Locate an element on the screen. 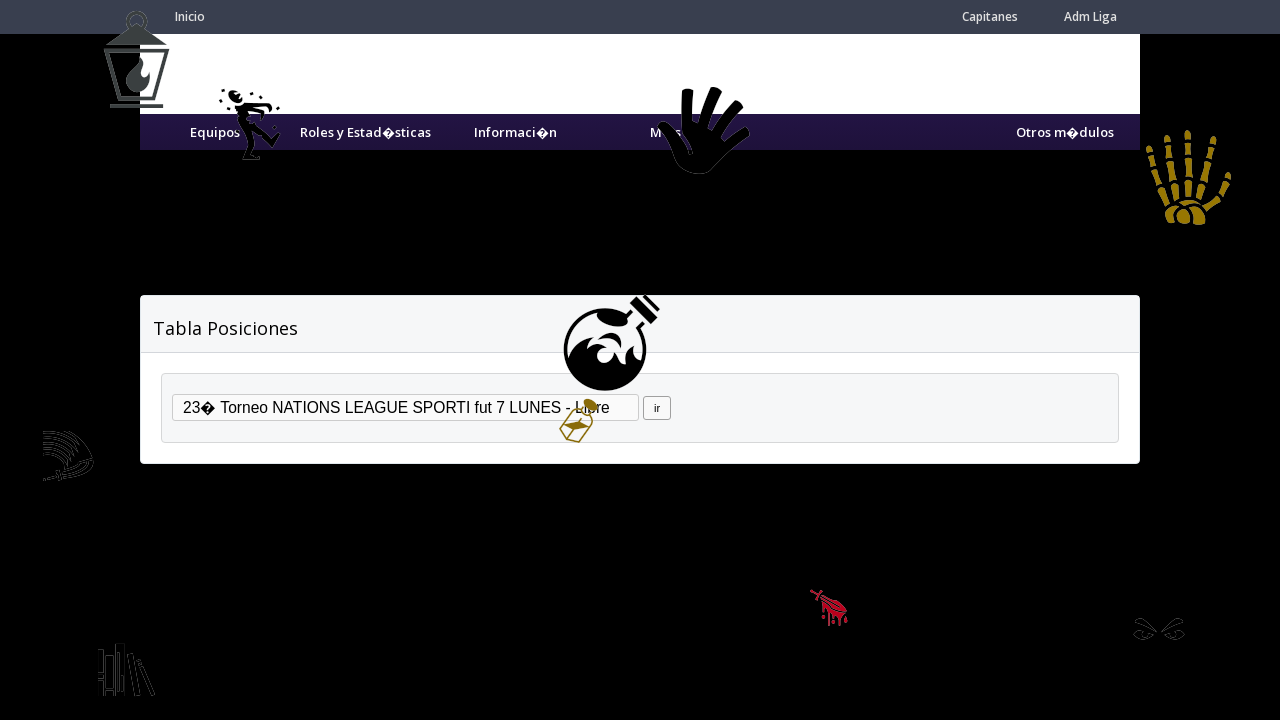 This screenshot has width=1280, height=720. indicates a critical hit or fatal attack in combat is located at coordinates (829, 607).